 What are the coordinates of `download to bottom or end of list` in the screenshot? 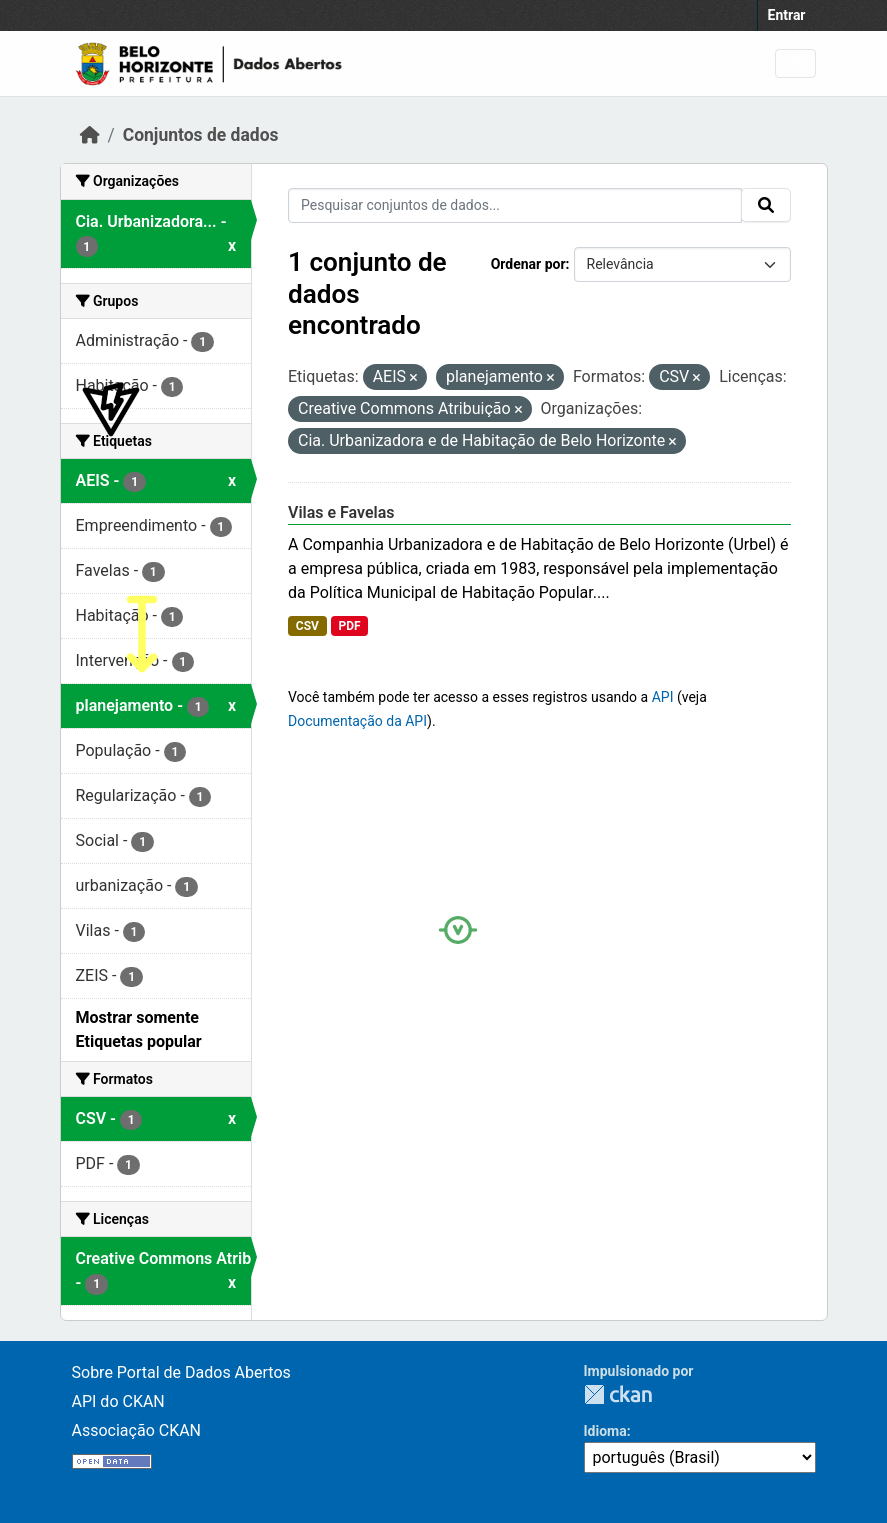 It's located at (142, 634).